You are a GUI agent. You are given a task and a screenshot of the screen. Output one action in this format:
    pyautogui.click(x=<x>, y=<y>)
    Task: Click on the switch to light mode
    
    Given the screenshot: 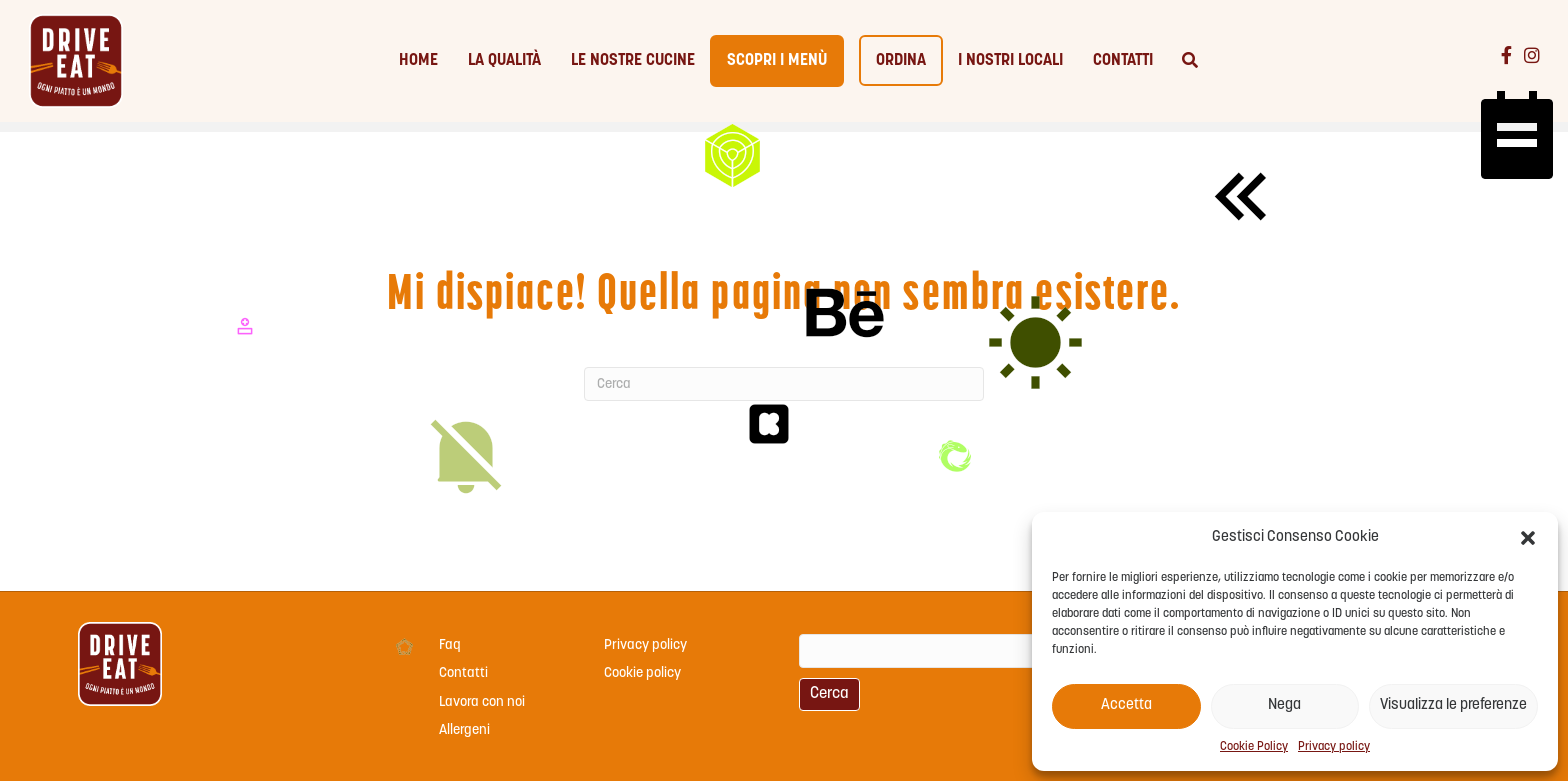 What is the action you would take?
    pyautogui.click(x=1035, y=342)
    